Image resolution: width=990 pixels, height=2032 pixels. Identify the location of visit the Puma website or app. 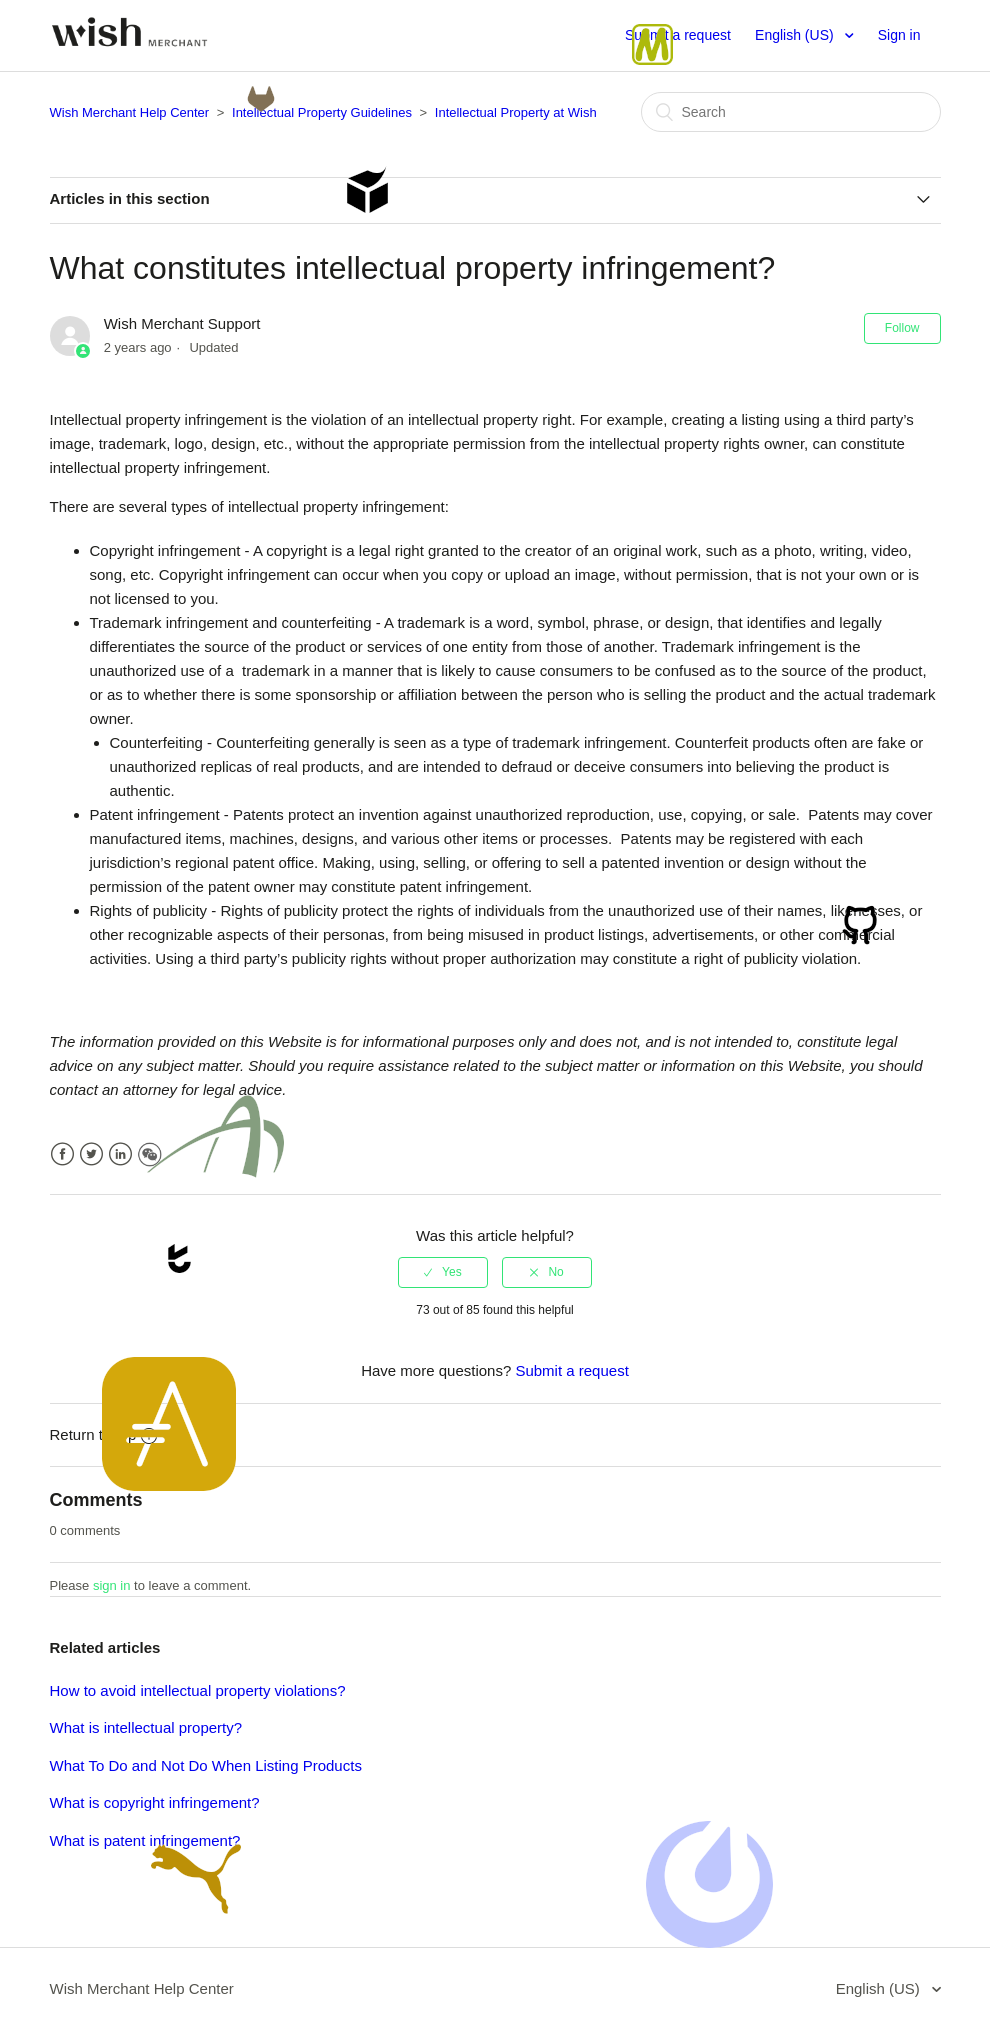
(196, 1879).